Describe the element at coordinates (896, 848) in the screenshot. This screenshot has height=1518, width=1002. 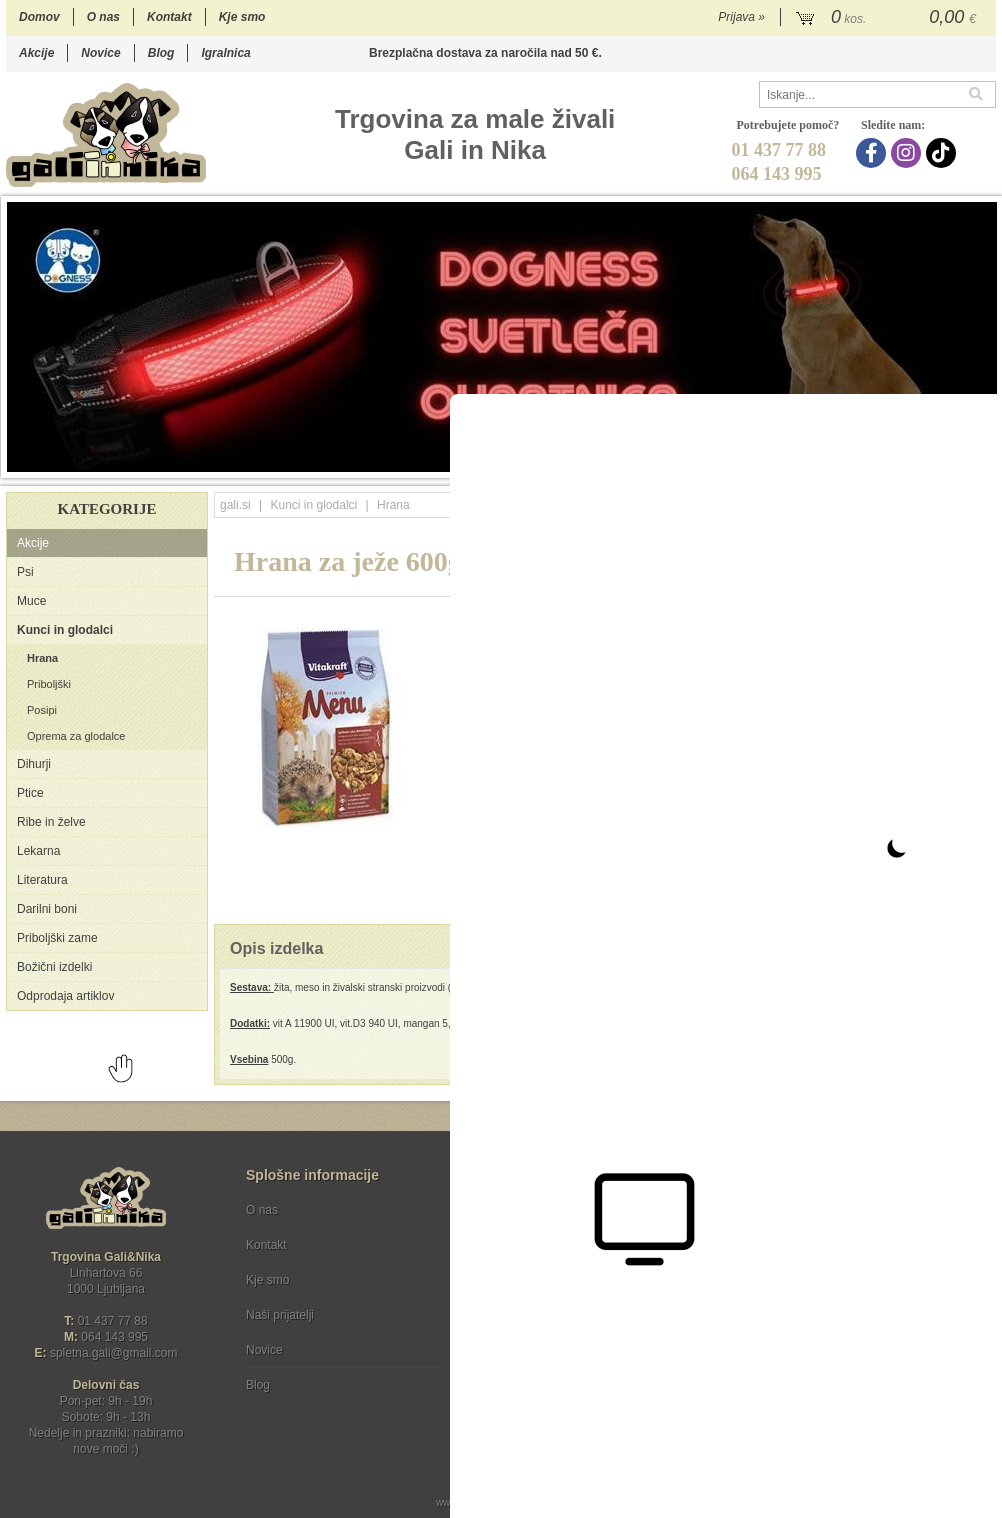
I see `toggle dark mode` at that location.